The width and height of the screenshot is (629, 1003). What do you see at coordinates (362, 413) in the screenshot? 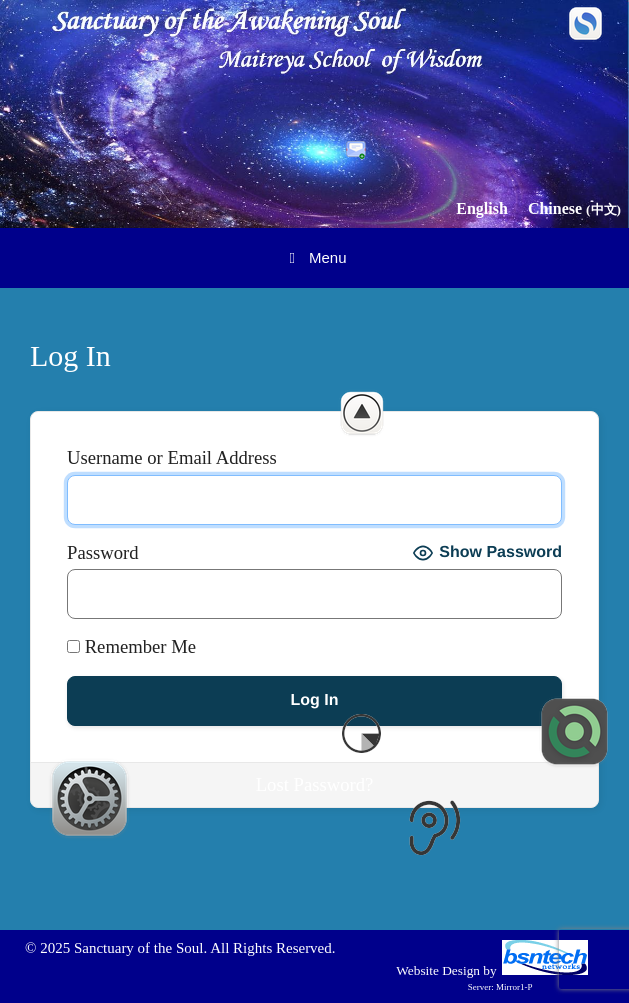
I see `launch AppImageLauncher application` at bounding box center [362, 413].